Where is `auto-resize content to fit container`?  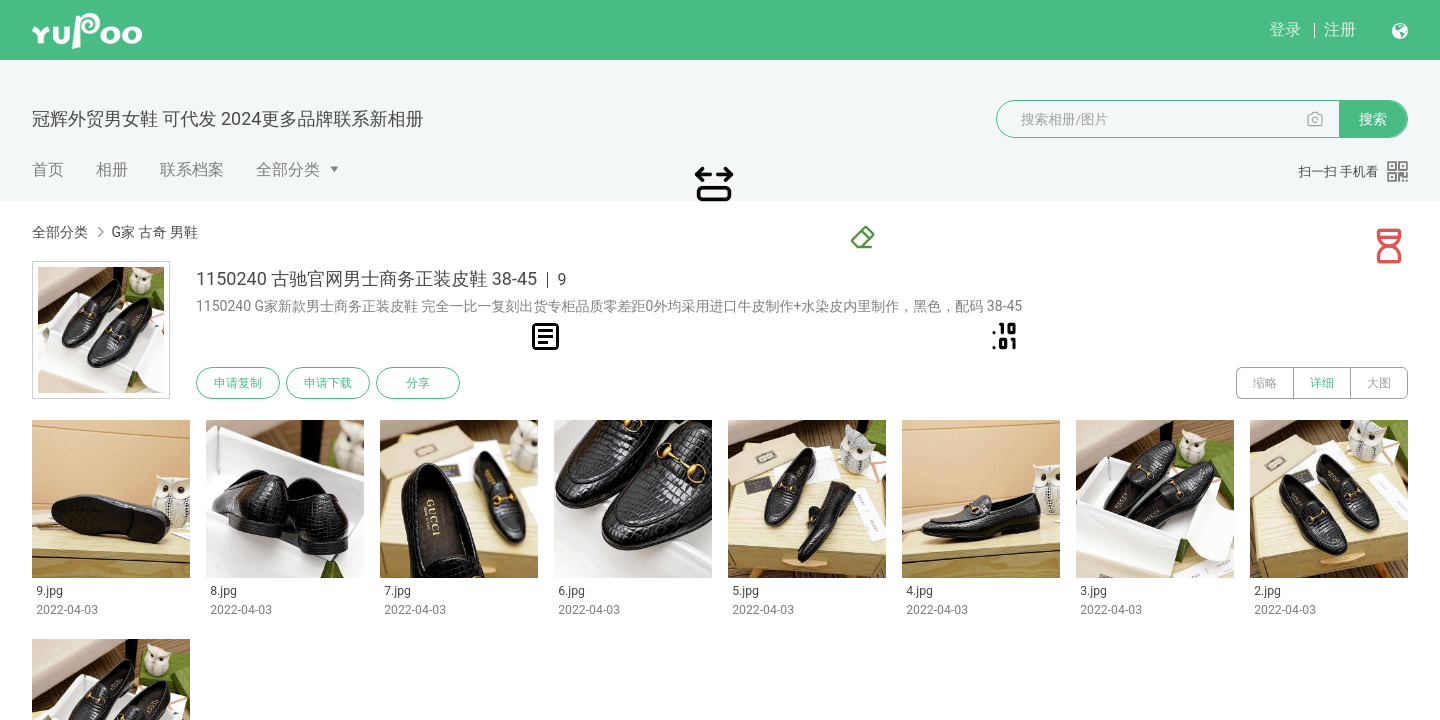 auto-resize content to fit container is located at coordinates (714, 184).